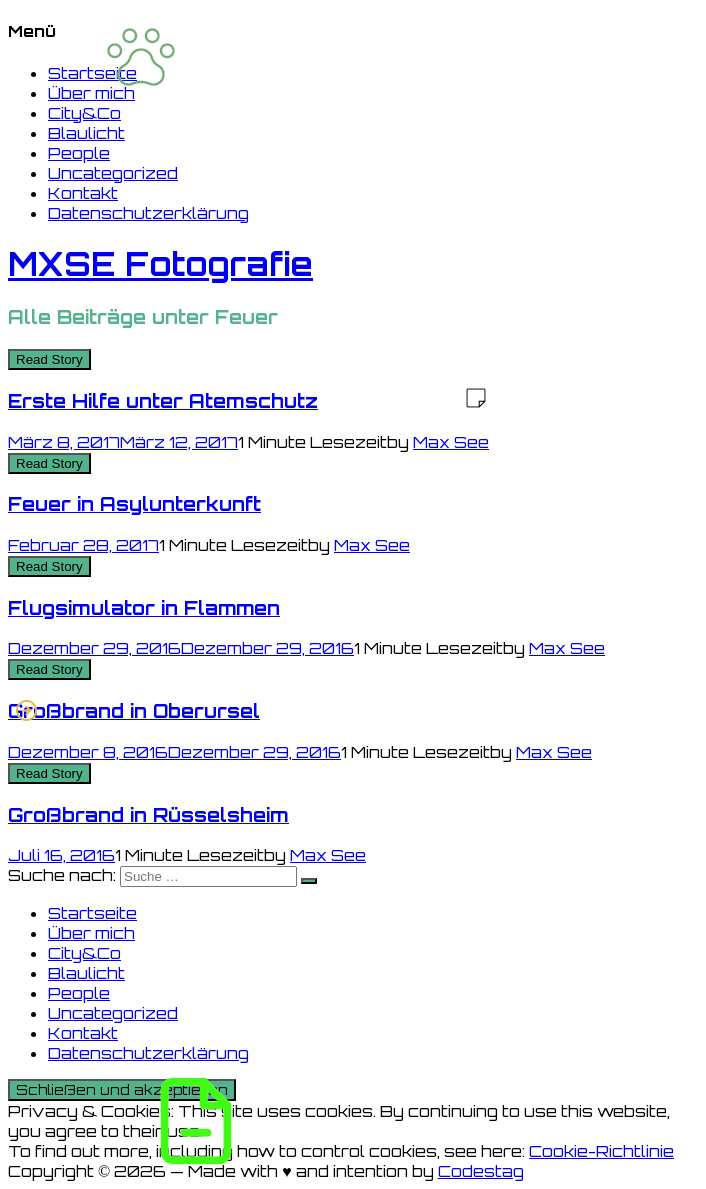 The width and height of the screenshot is (706, 1189). I want to click on proceed to the next step, so click(26, 710).